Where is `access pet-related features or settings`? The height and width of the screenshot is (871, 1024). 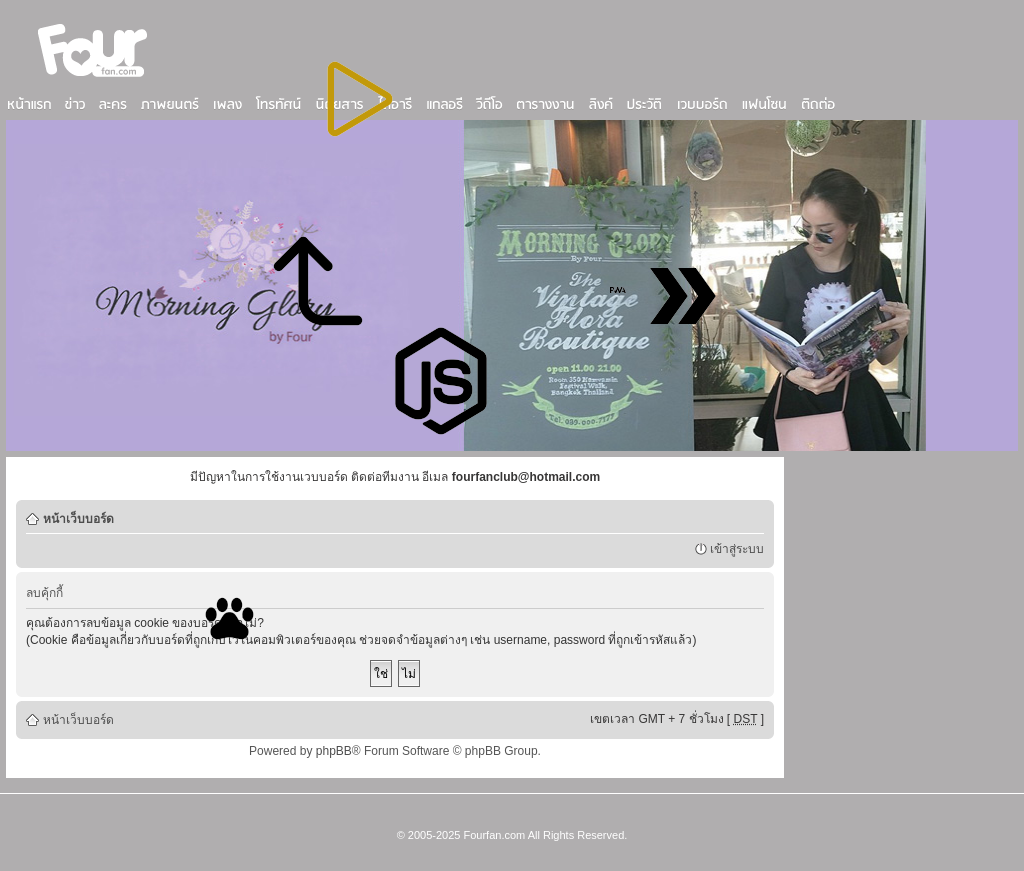
access pet-related features or settings is located at coordinates (229, 618).